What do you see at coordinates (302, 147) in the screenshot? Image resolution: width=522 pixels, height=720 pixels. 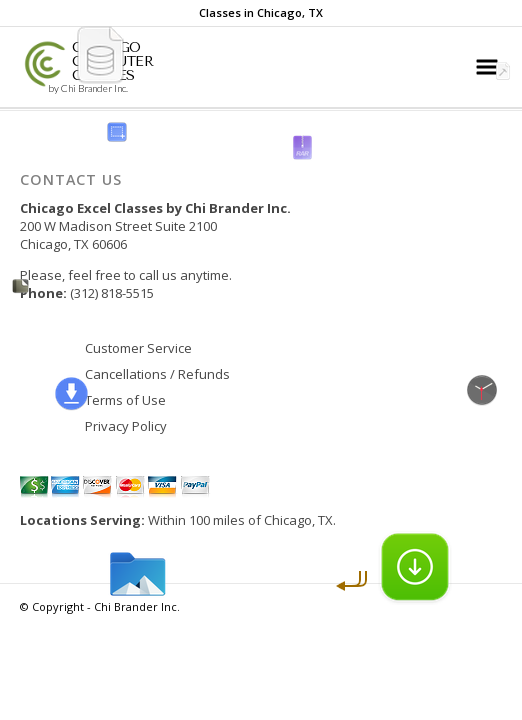 I see `a compressed RAR archive file` at bounding box center [302, 147].